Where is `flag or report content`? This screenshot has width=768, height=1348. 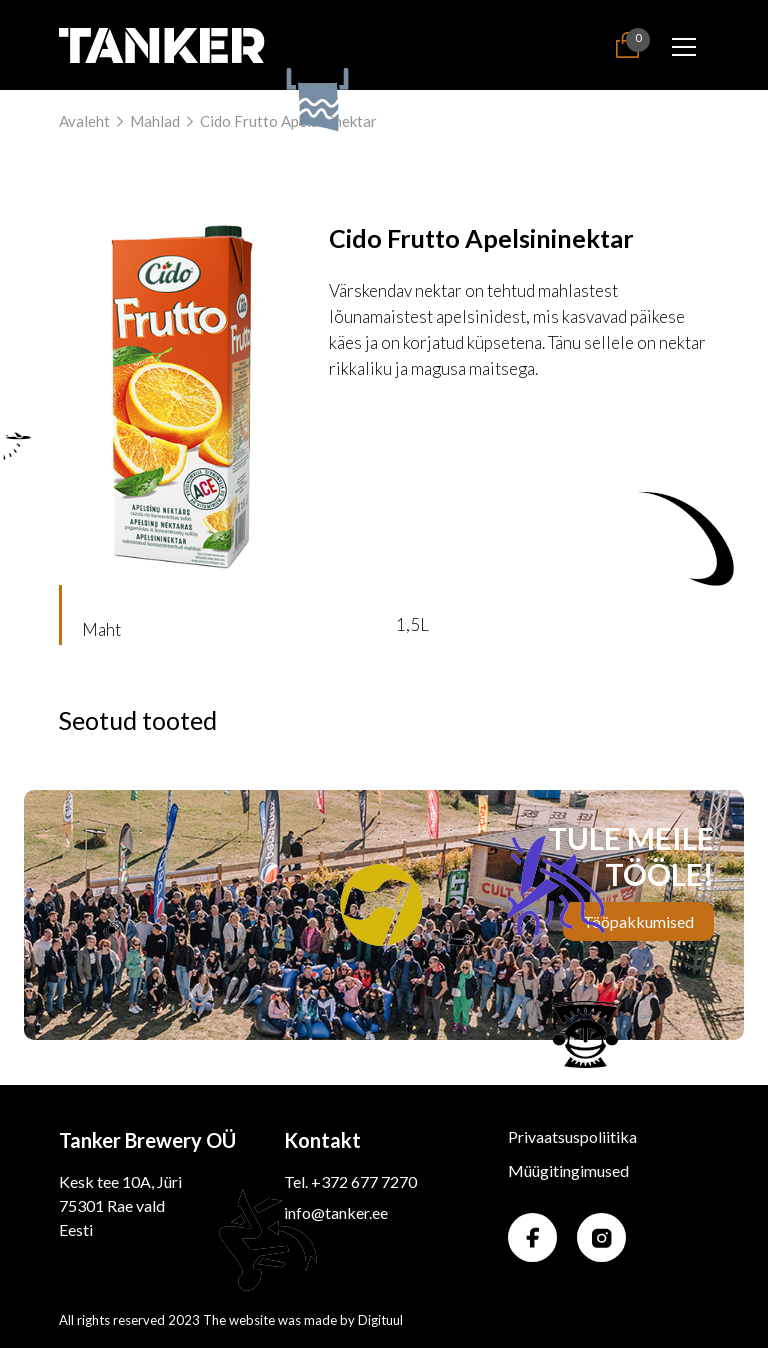
flag or report content is located at coordinates (381, 904).